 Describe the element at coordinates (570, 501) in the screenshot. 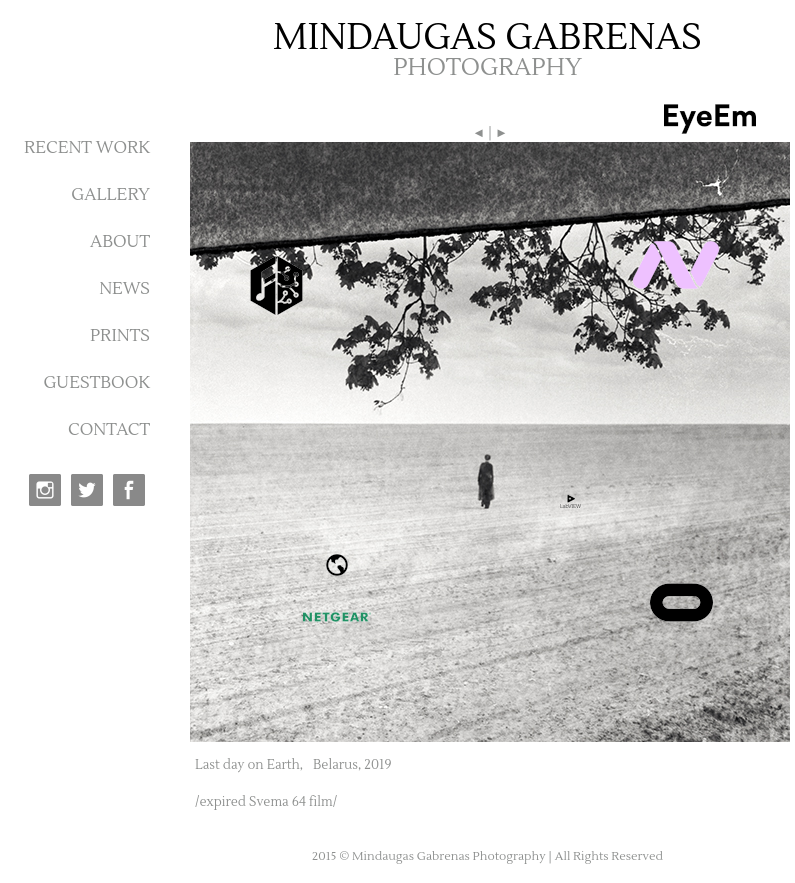

I see `open LabVIEW application` at that location.